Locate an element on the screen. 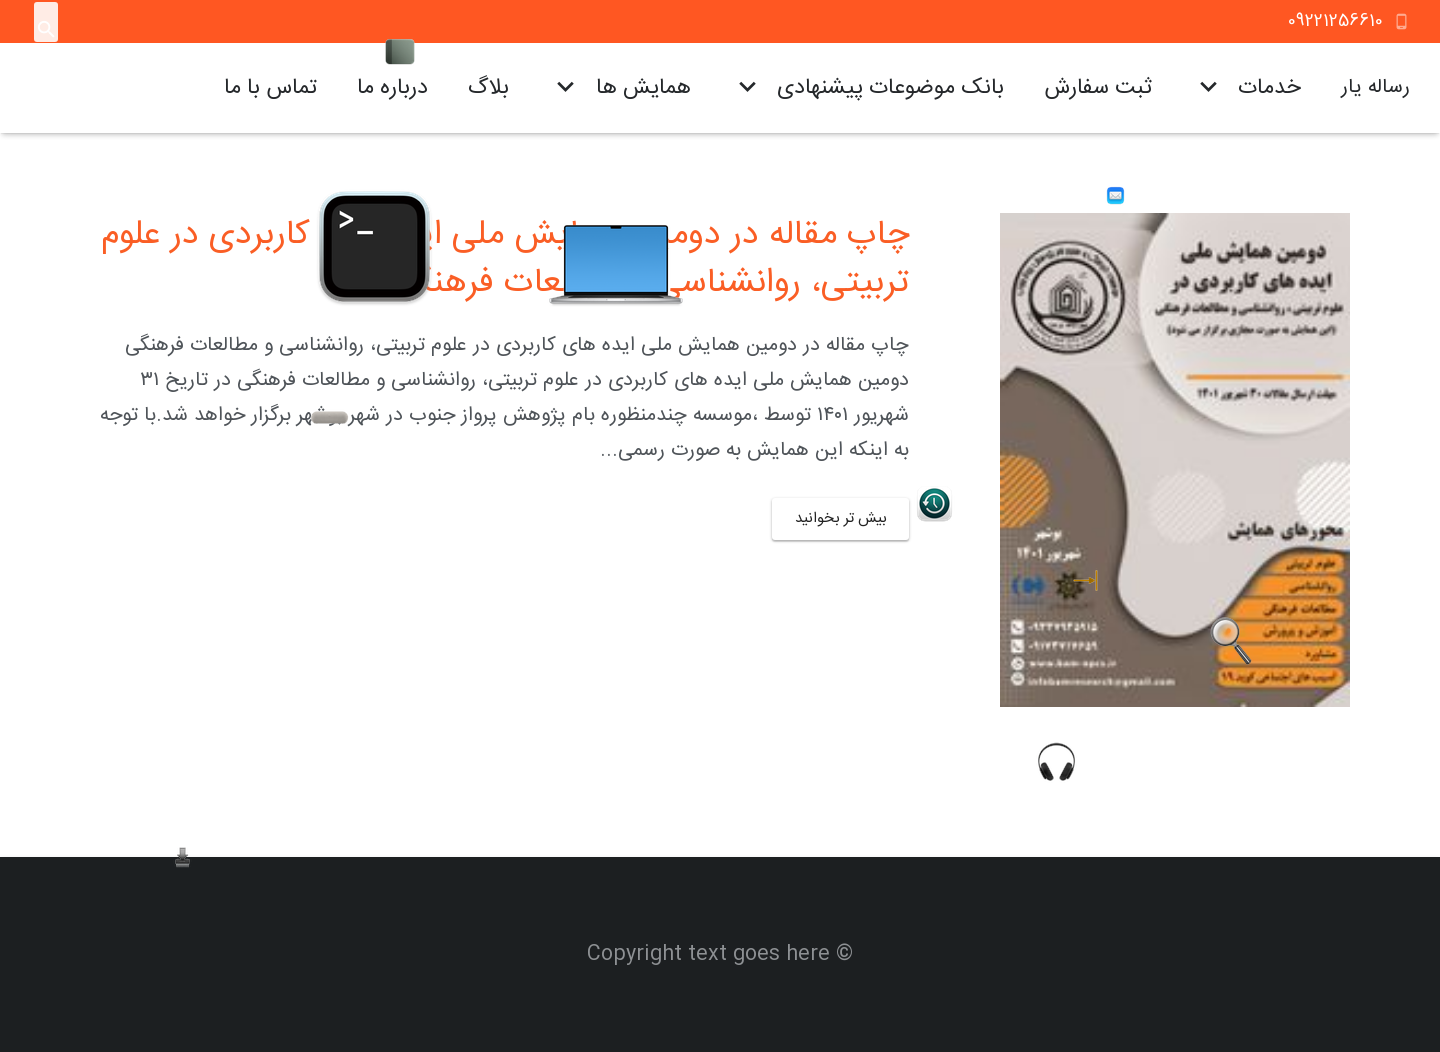  open terminal application is located at coordinates (374, 246).